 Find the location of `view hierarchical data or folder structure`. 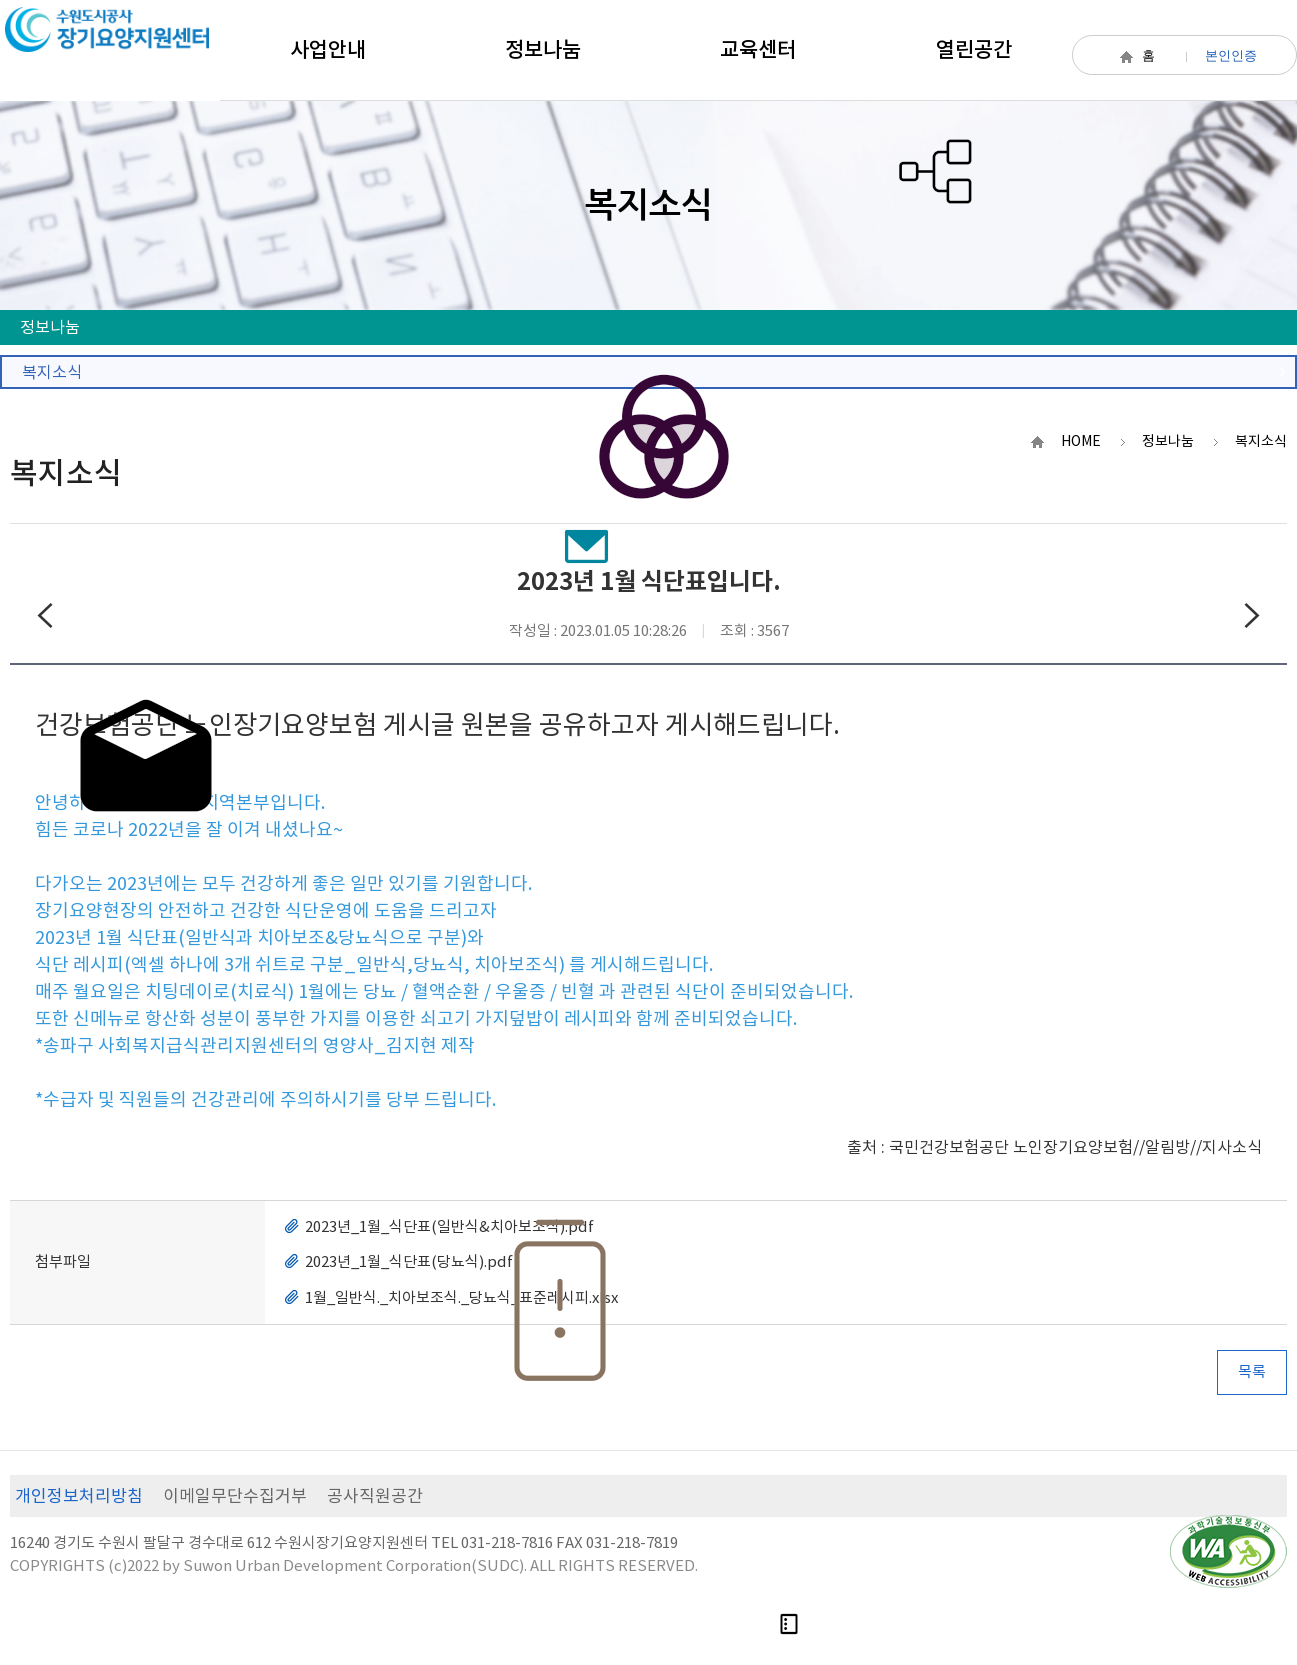

view hierarchical data or folder structure is located at coordinates (939, 171).